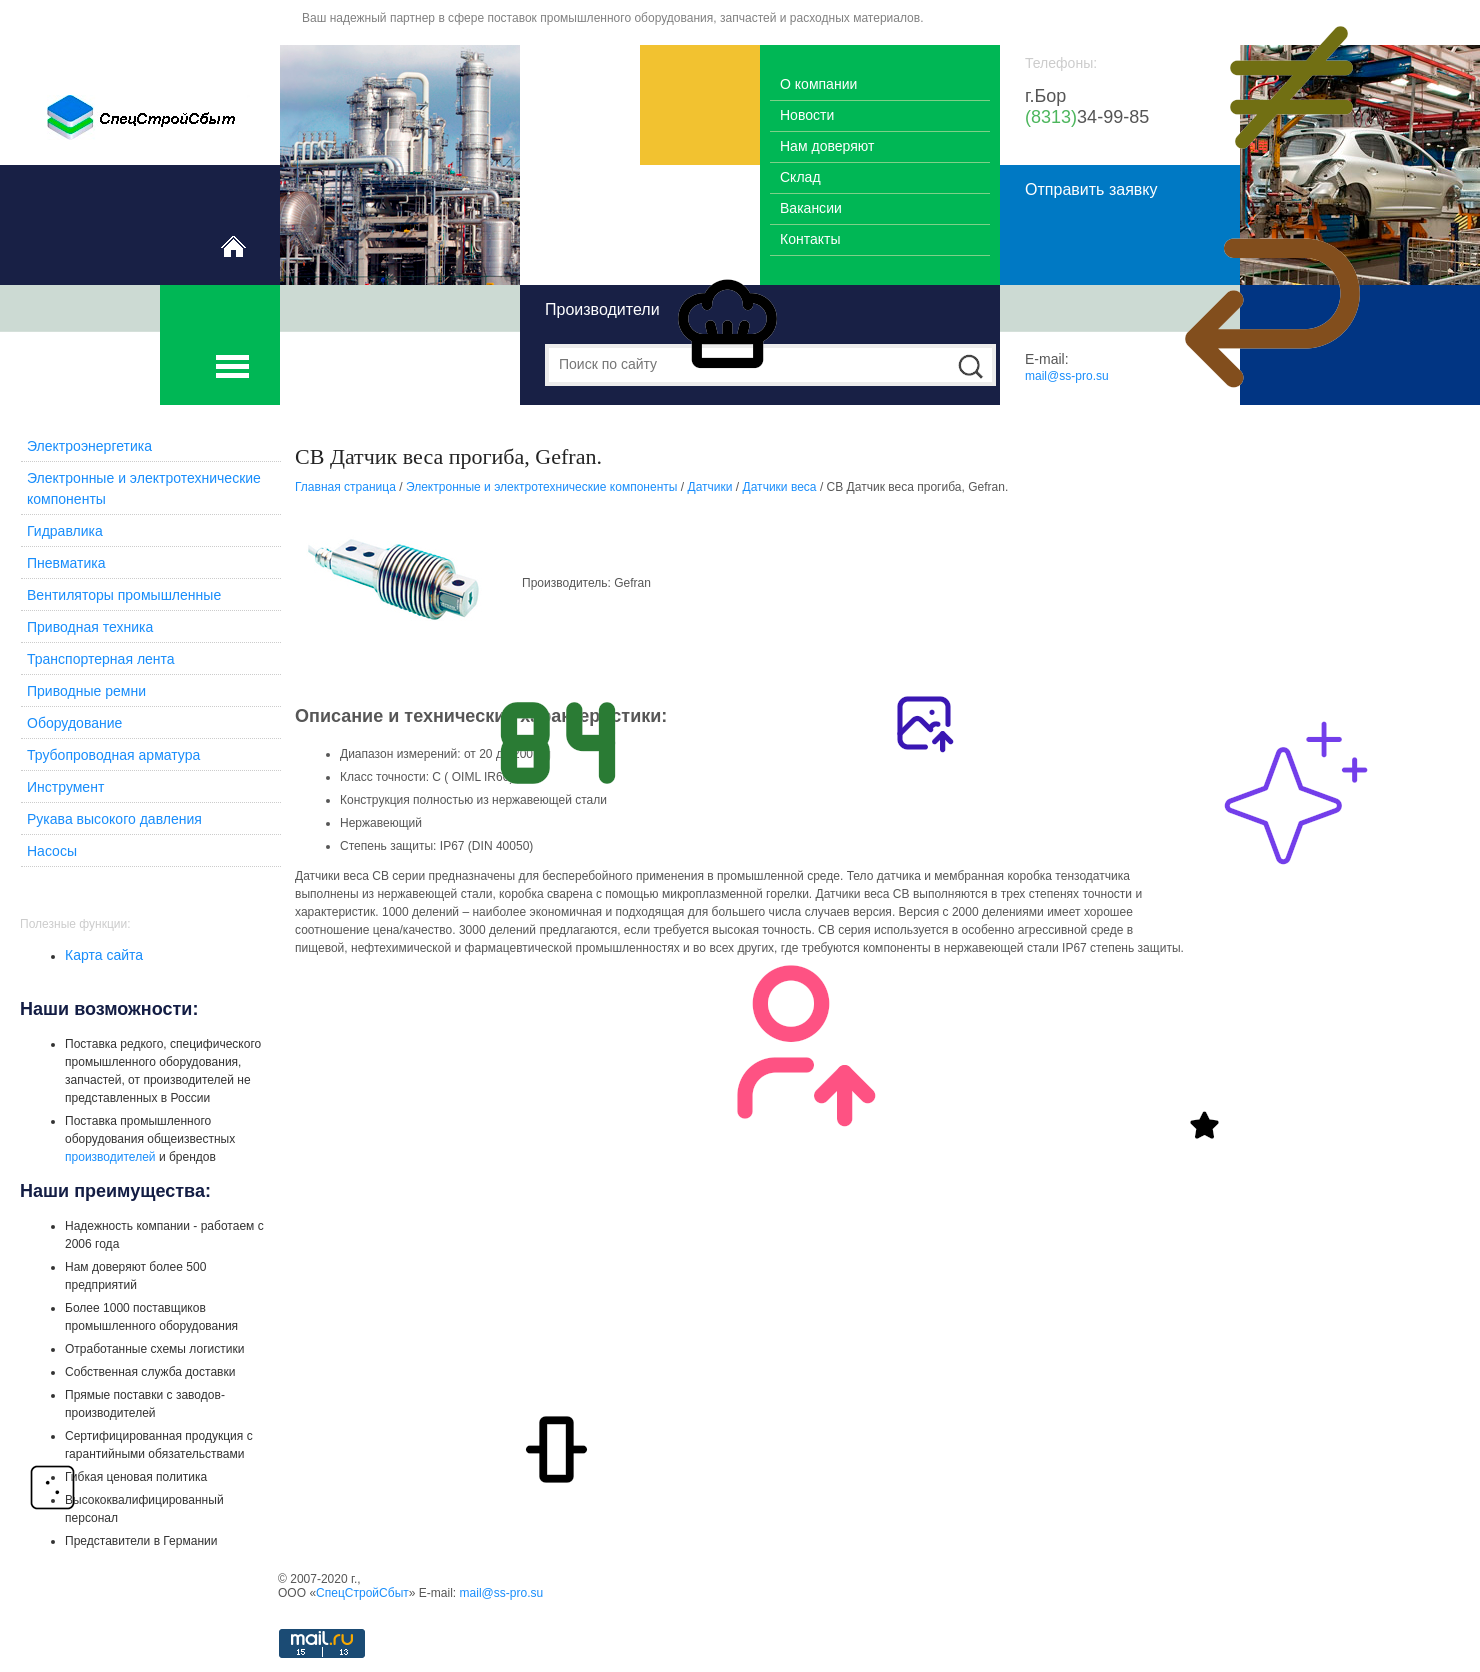 The image size is (1480, 1672). I want to click on upload a photo, so click(924, 723).